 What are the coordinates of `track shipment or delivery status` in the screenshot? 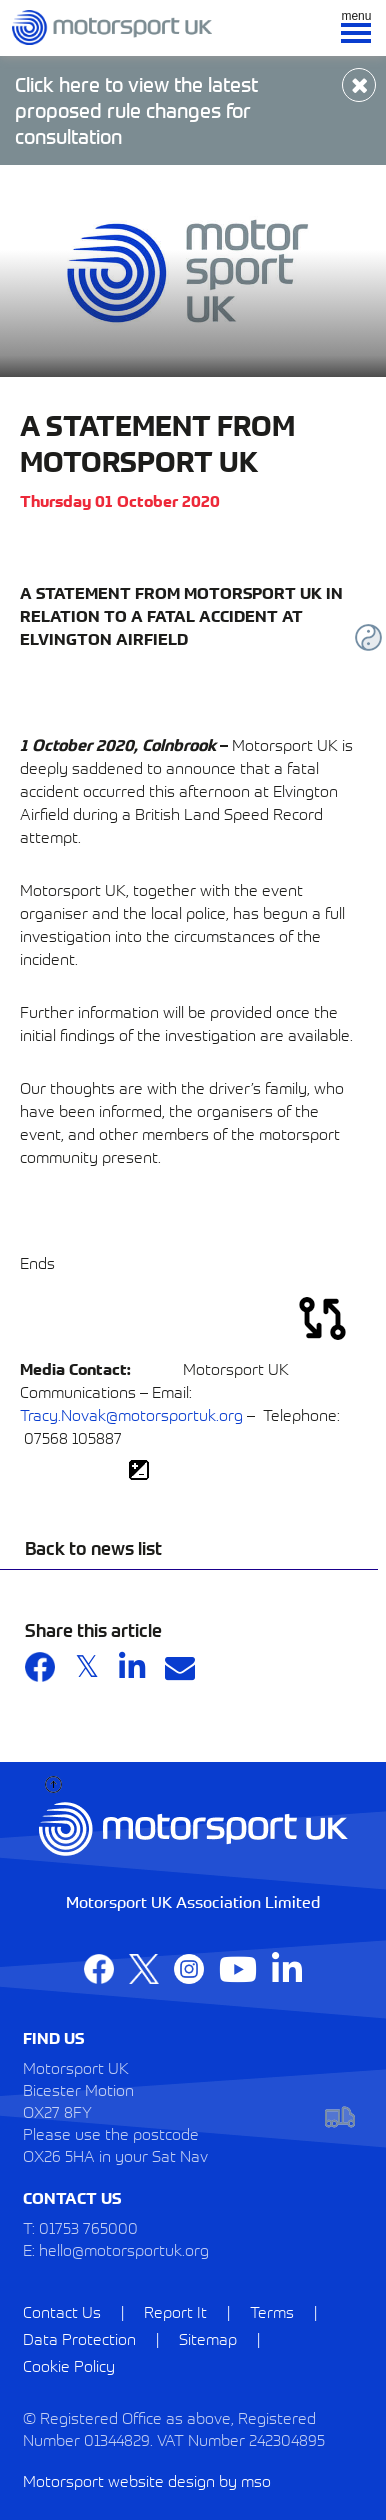 It's located at (340, 2117).